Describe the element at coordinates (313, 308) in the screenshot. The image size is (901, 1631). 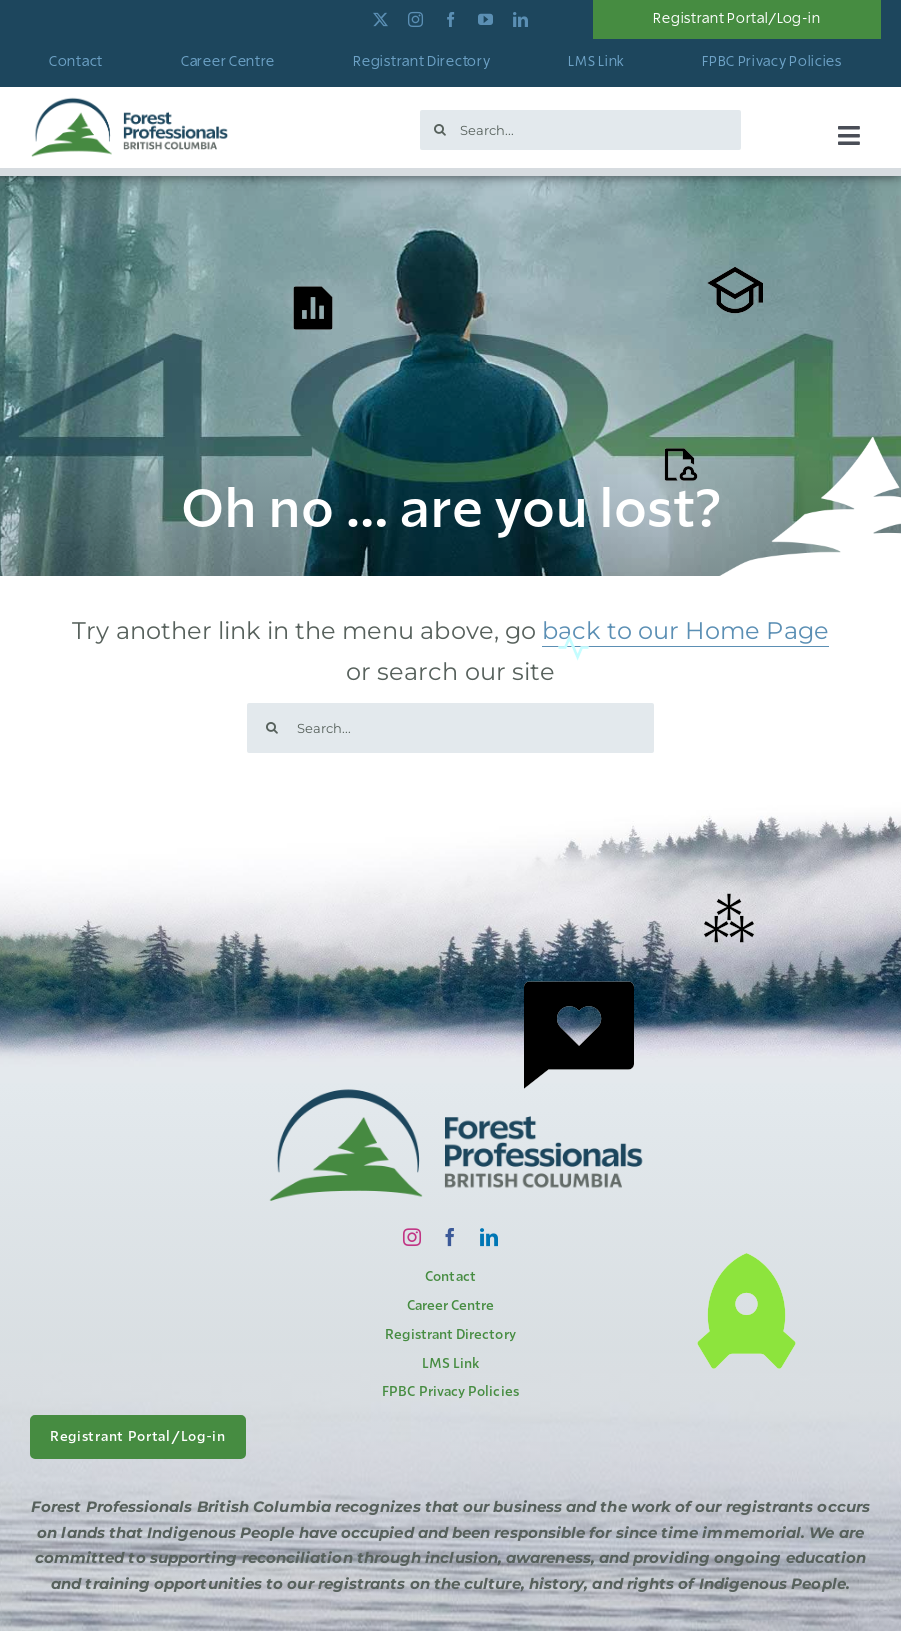
I see `view document with chart data` at that location.